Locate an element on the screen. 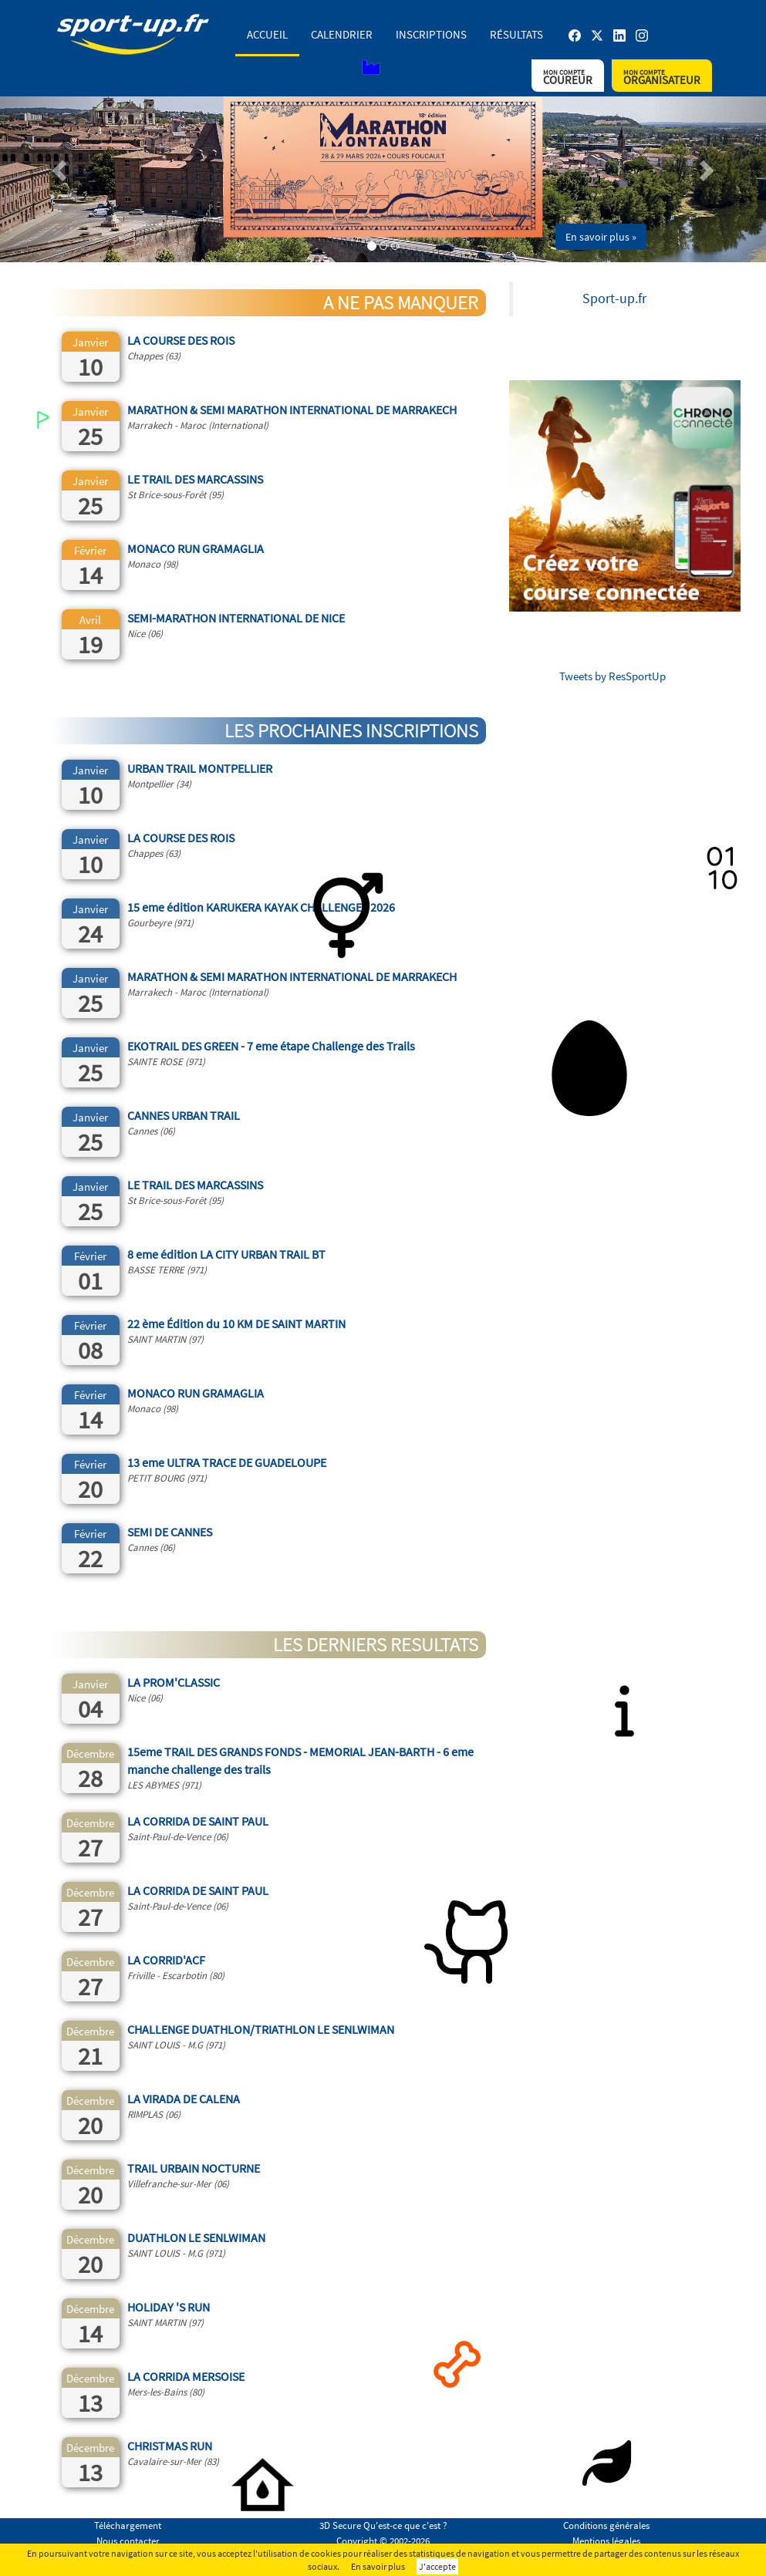 This screenshot has height=2576, width=766. view or access binary/code data is located at coordinates (721, 868).